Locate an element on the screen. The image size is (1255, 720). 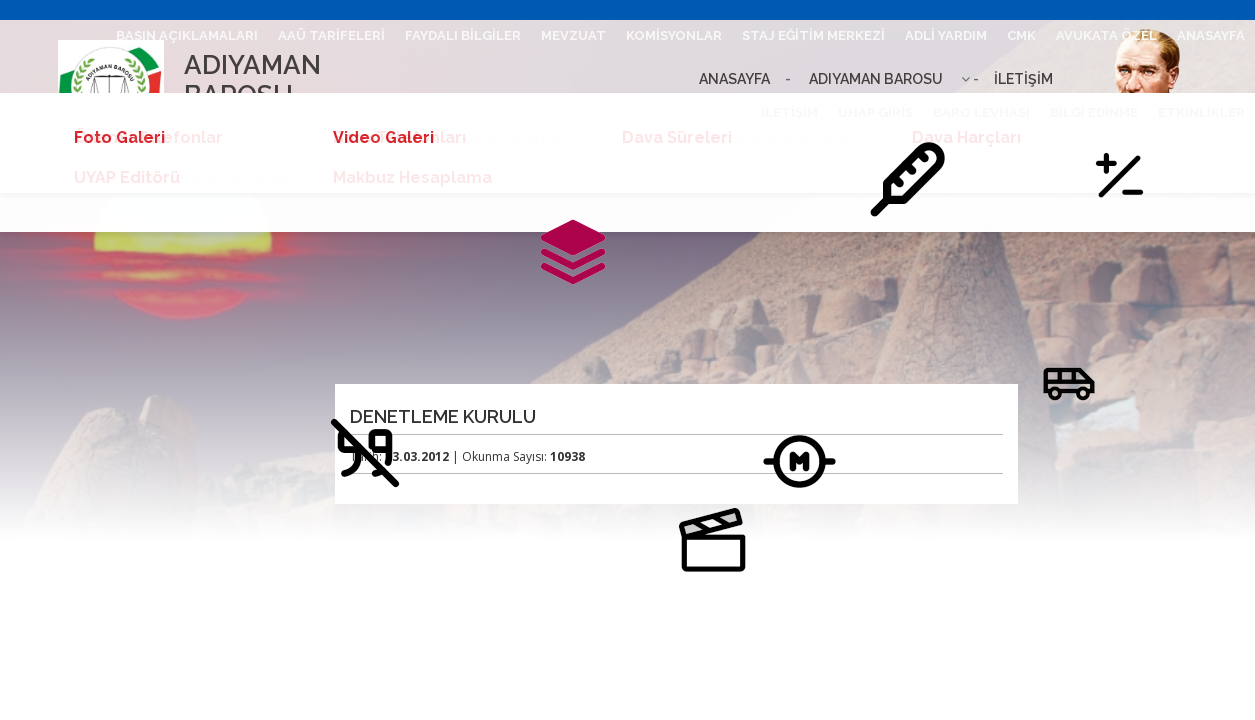
view stacked layers or content is located at coordinates (573, 252).